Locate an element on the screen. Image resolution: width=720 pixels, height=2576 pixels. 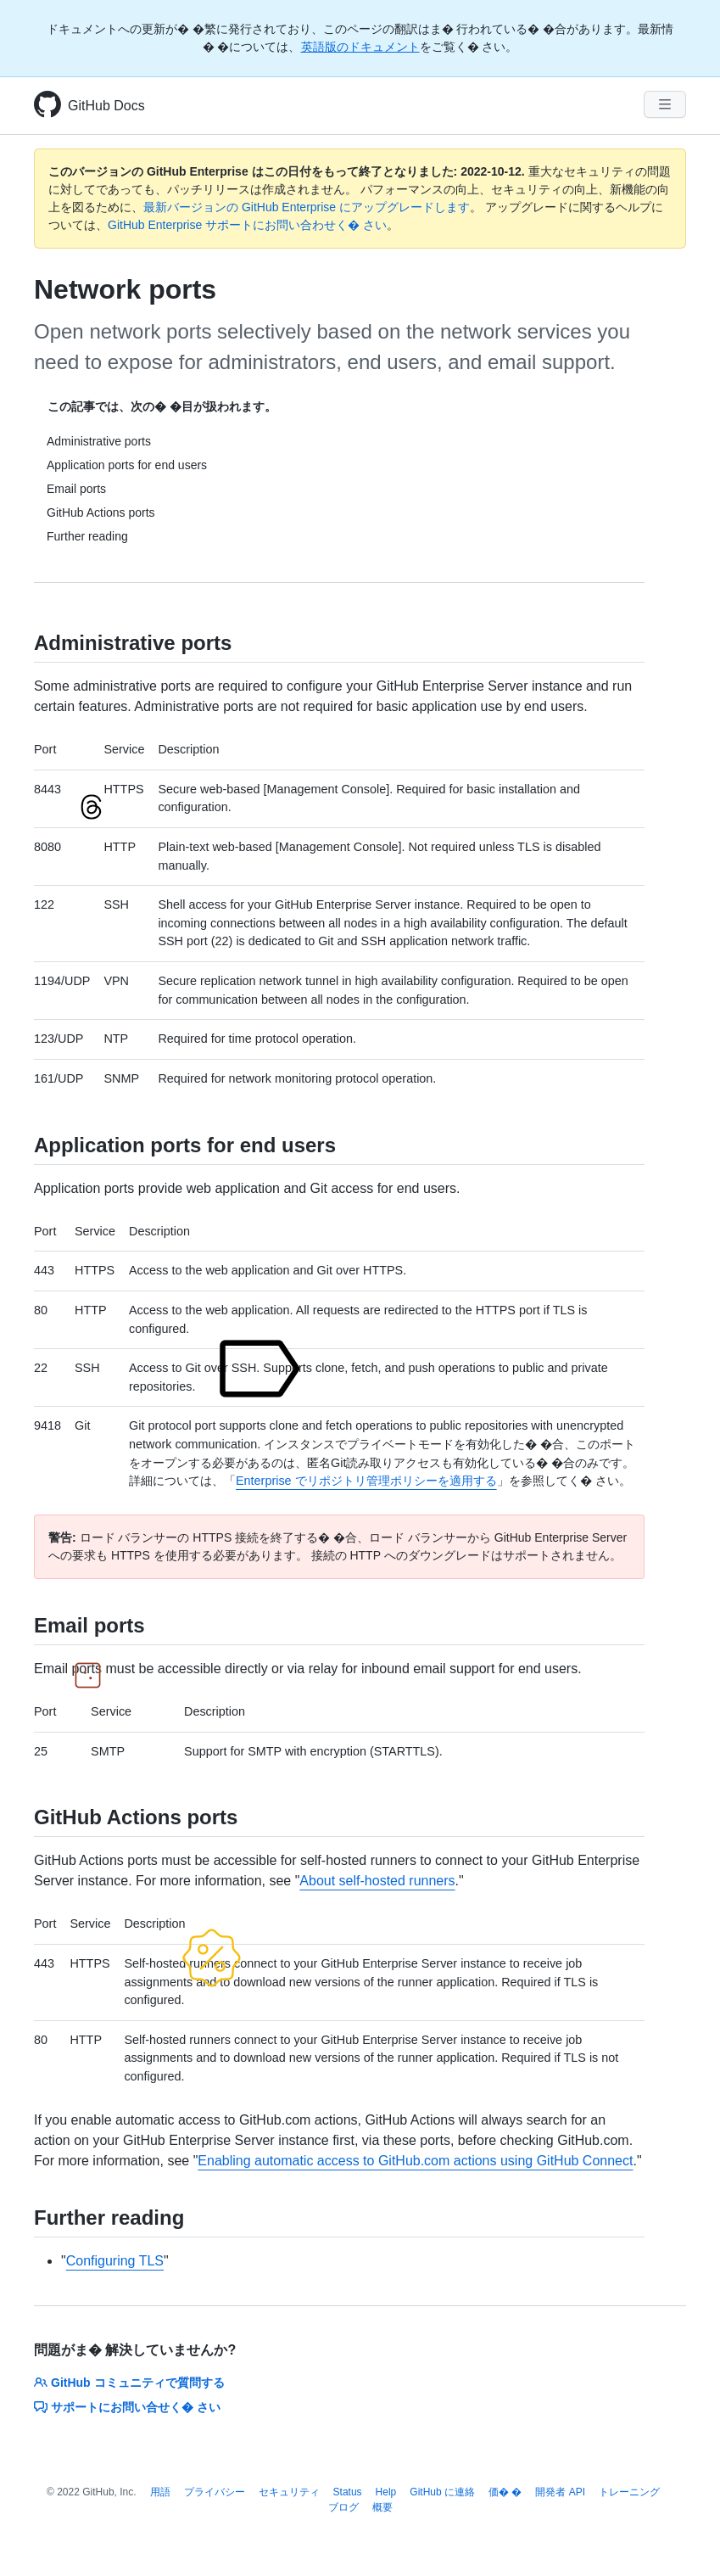
add a tag or label to an item is located at coordinates (257, 1369).